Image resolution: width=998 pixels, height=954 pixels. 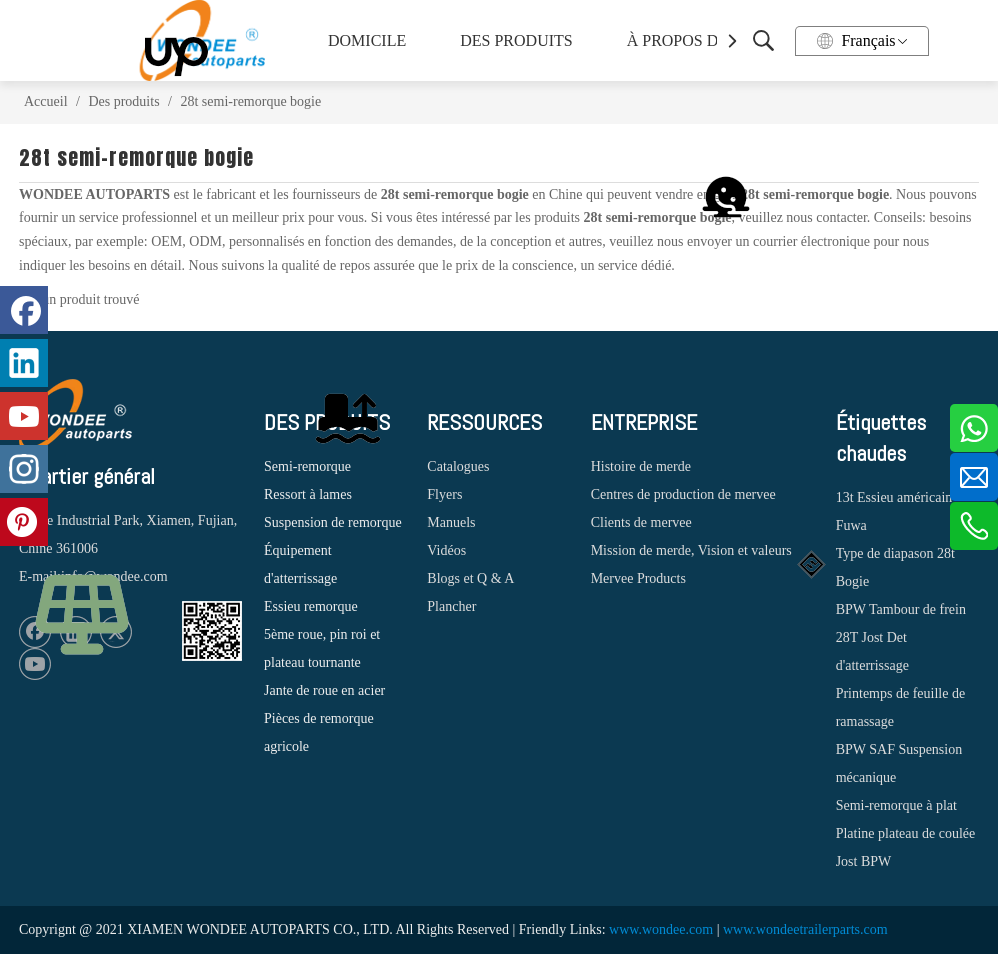 What do you see at coordinates (82, 612) in the screenshot?
I see `access solar energy or power settings` at bounding box center [82, 612].